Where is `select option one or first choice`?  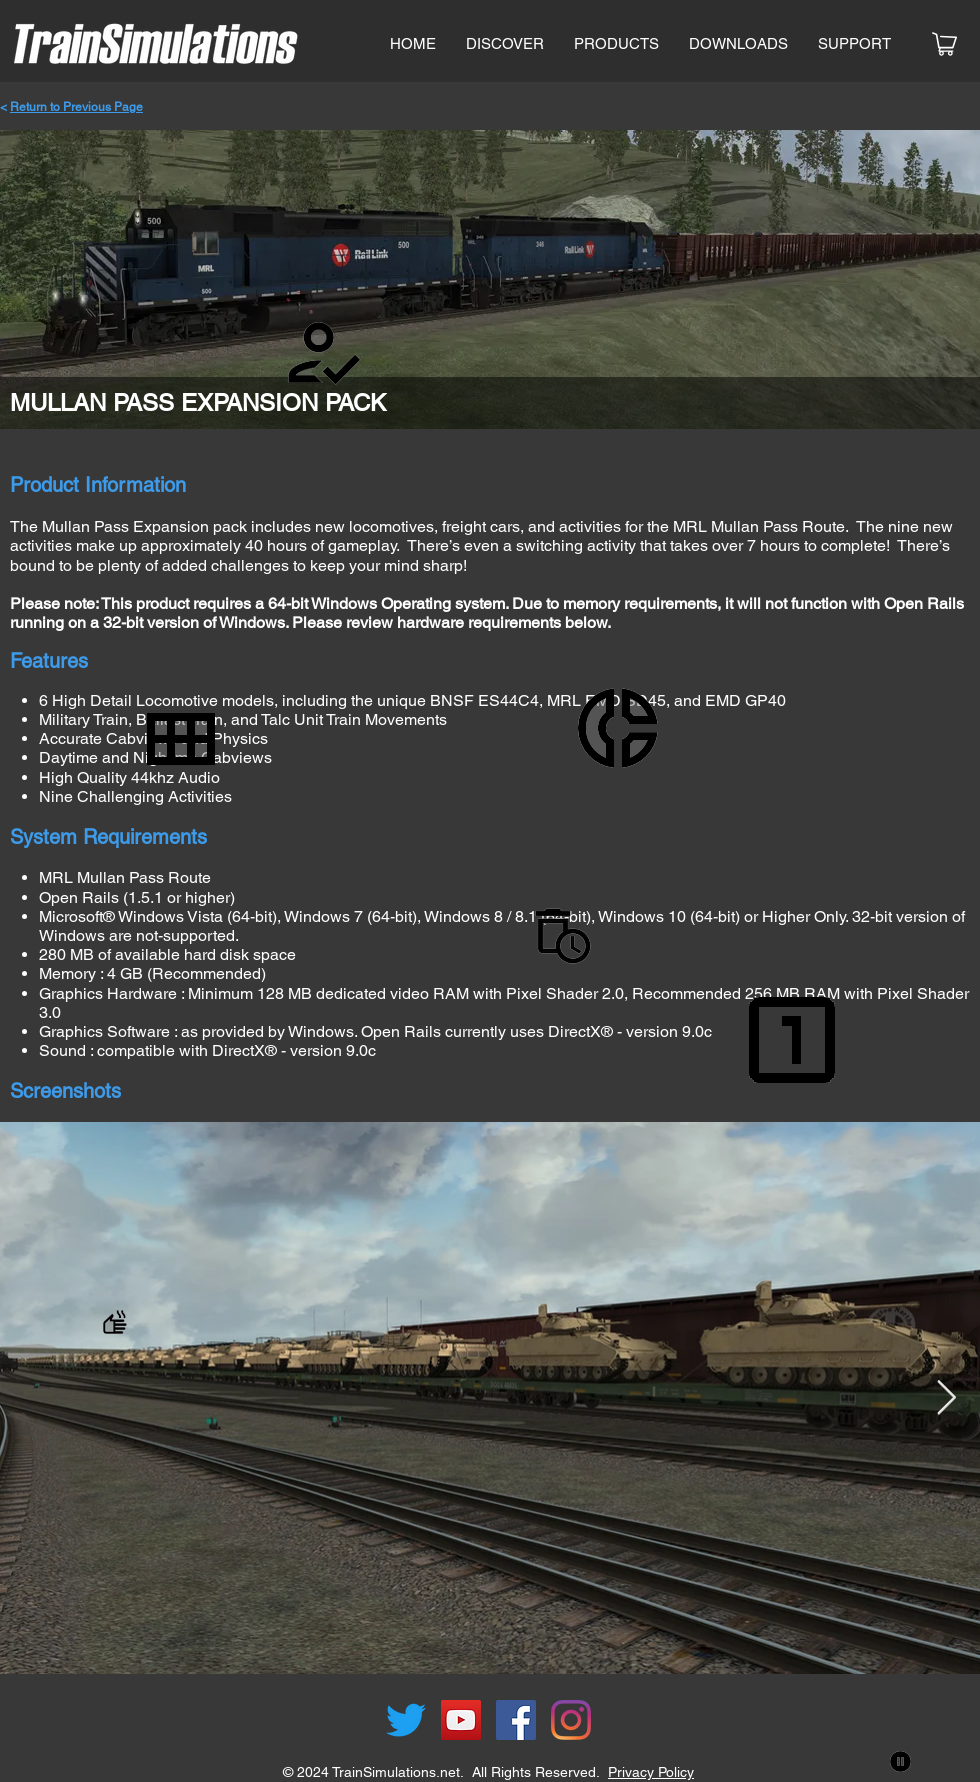 select option one or first choice is located at coordinates (792, 1040).